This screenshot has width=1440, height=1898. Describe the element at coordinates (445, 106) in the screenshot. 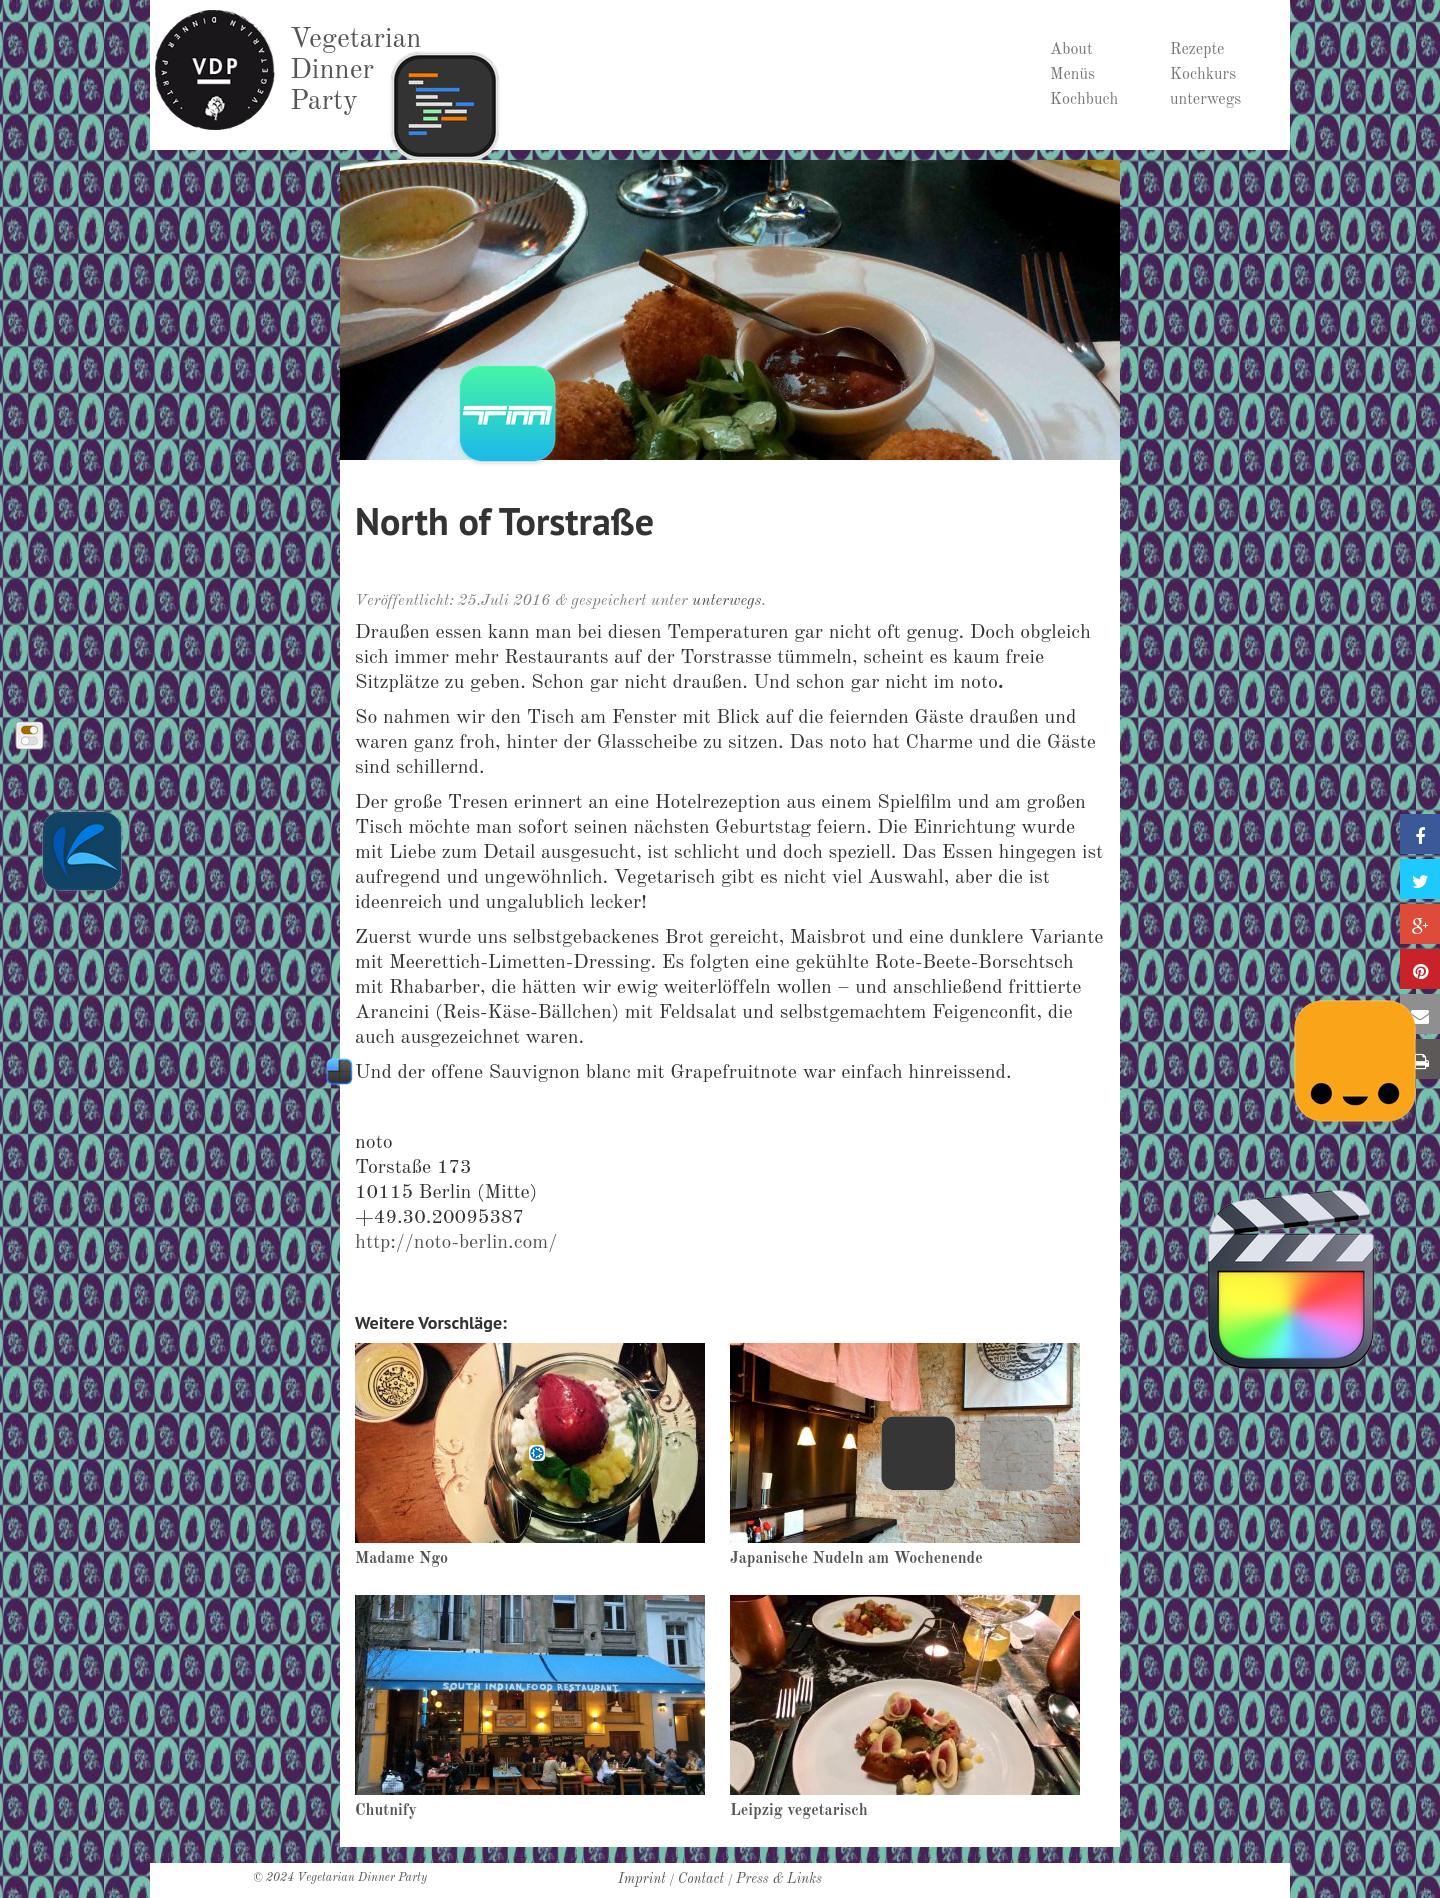

I see `open software development tools` at that location.